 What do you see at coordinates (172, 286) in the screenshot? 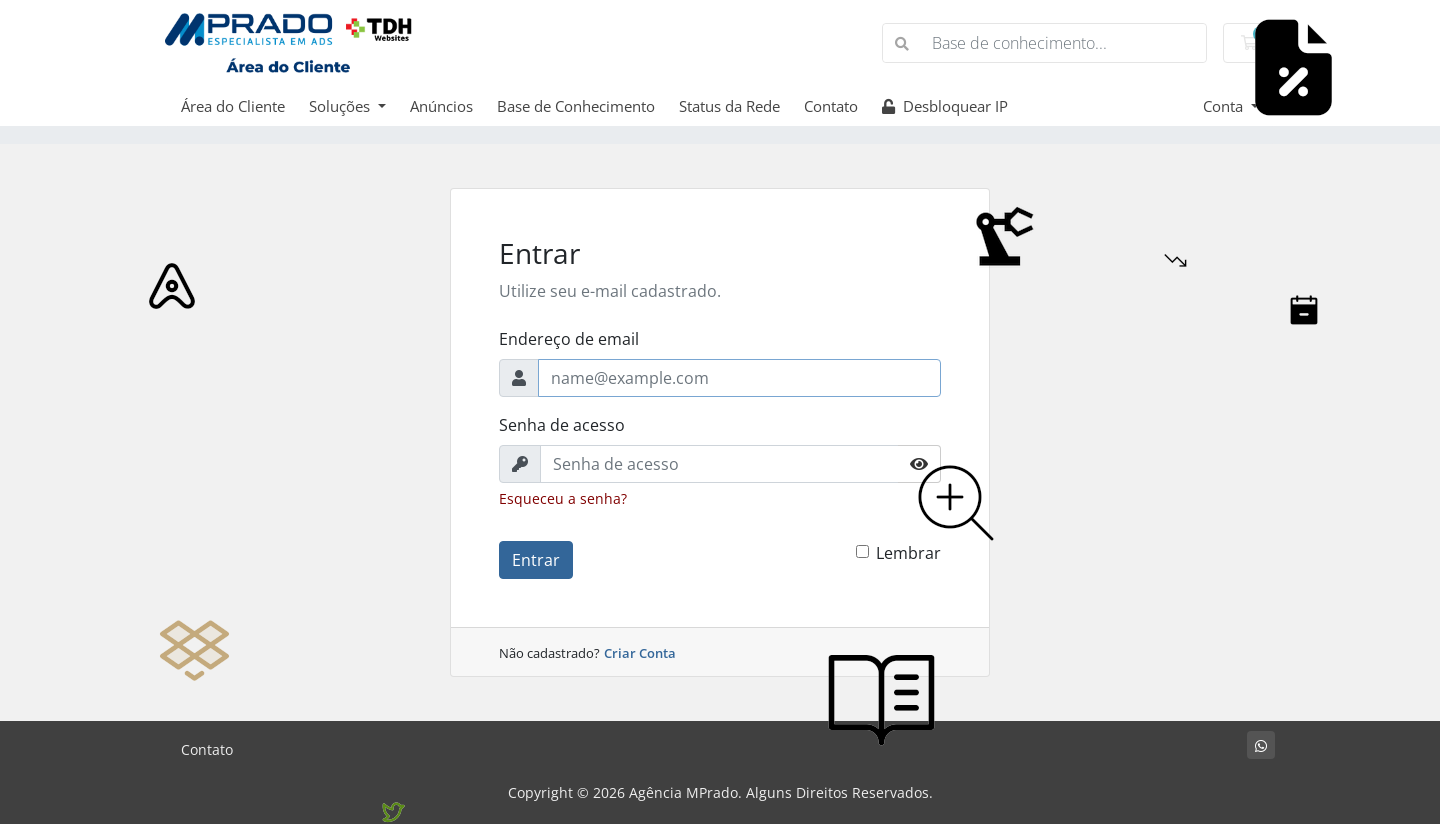
I see `amigo brand logo` at bounding box center [172, 286].